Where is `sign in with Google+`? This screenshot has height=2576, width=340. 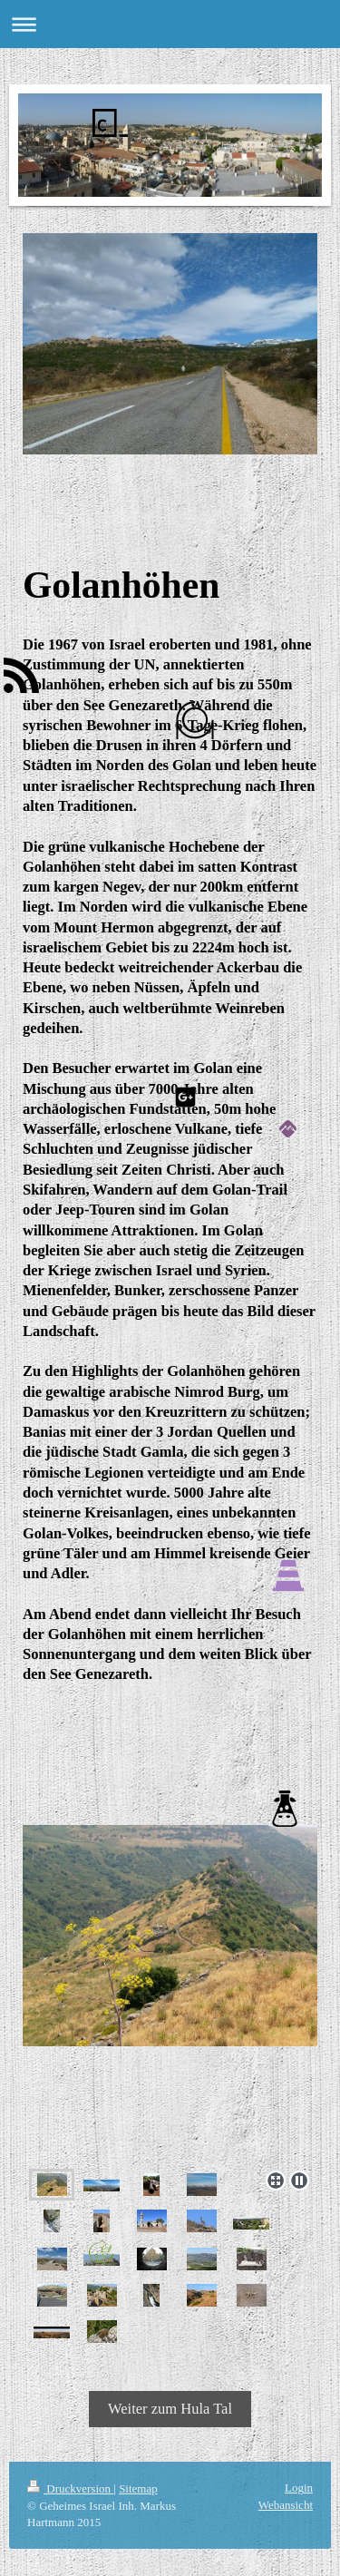
sign in with Google+ is located at coordinates (185, 1097).